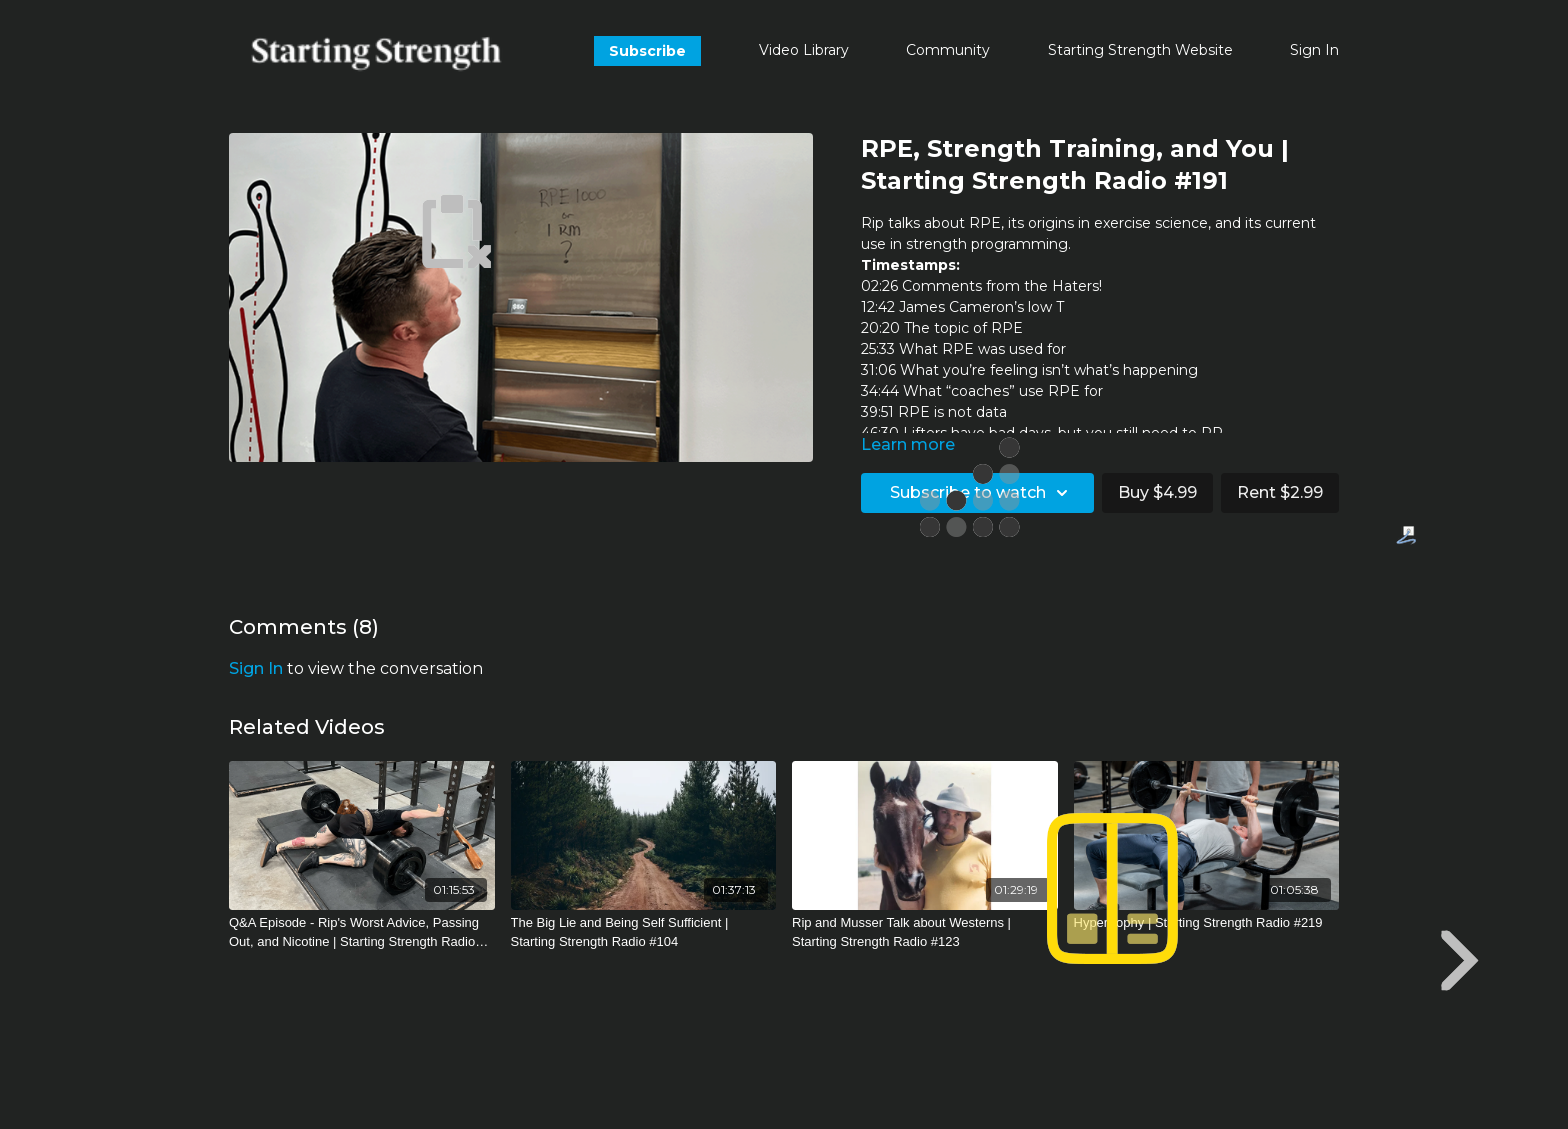 The height and width of the screenshot is (1129, 1568). What do you see at coordinates (973, 484) in the screenshot?
I see `launch four-in-a-row game` at bounding box center [973, 484].